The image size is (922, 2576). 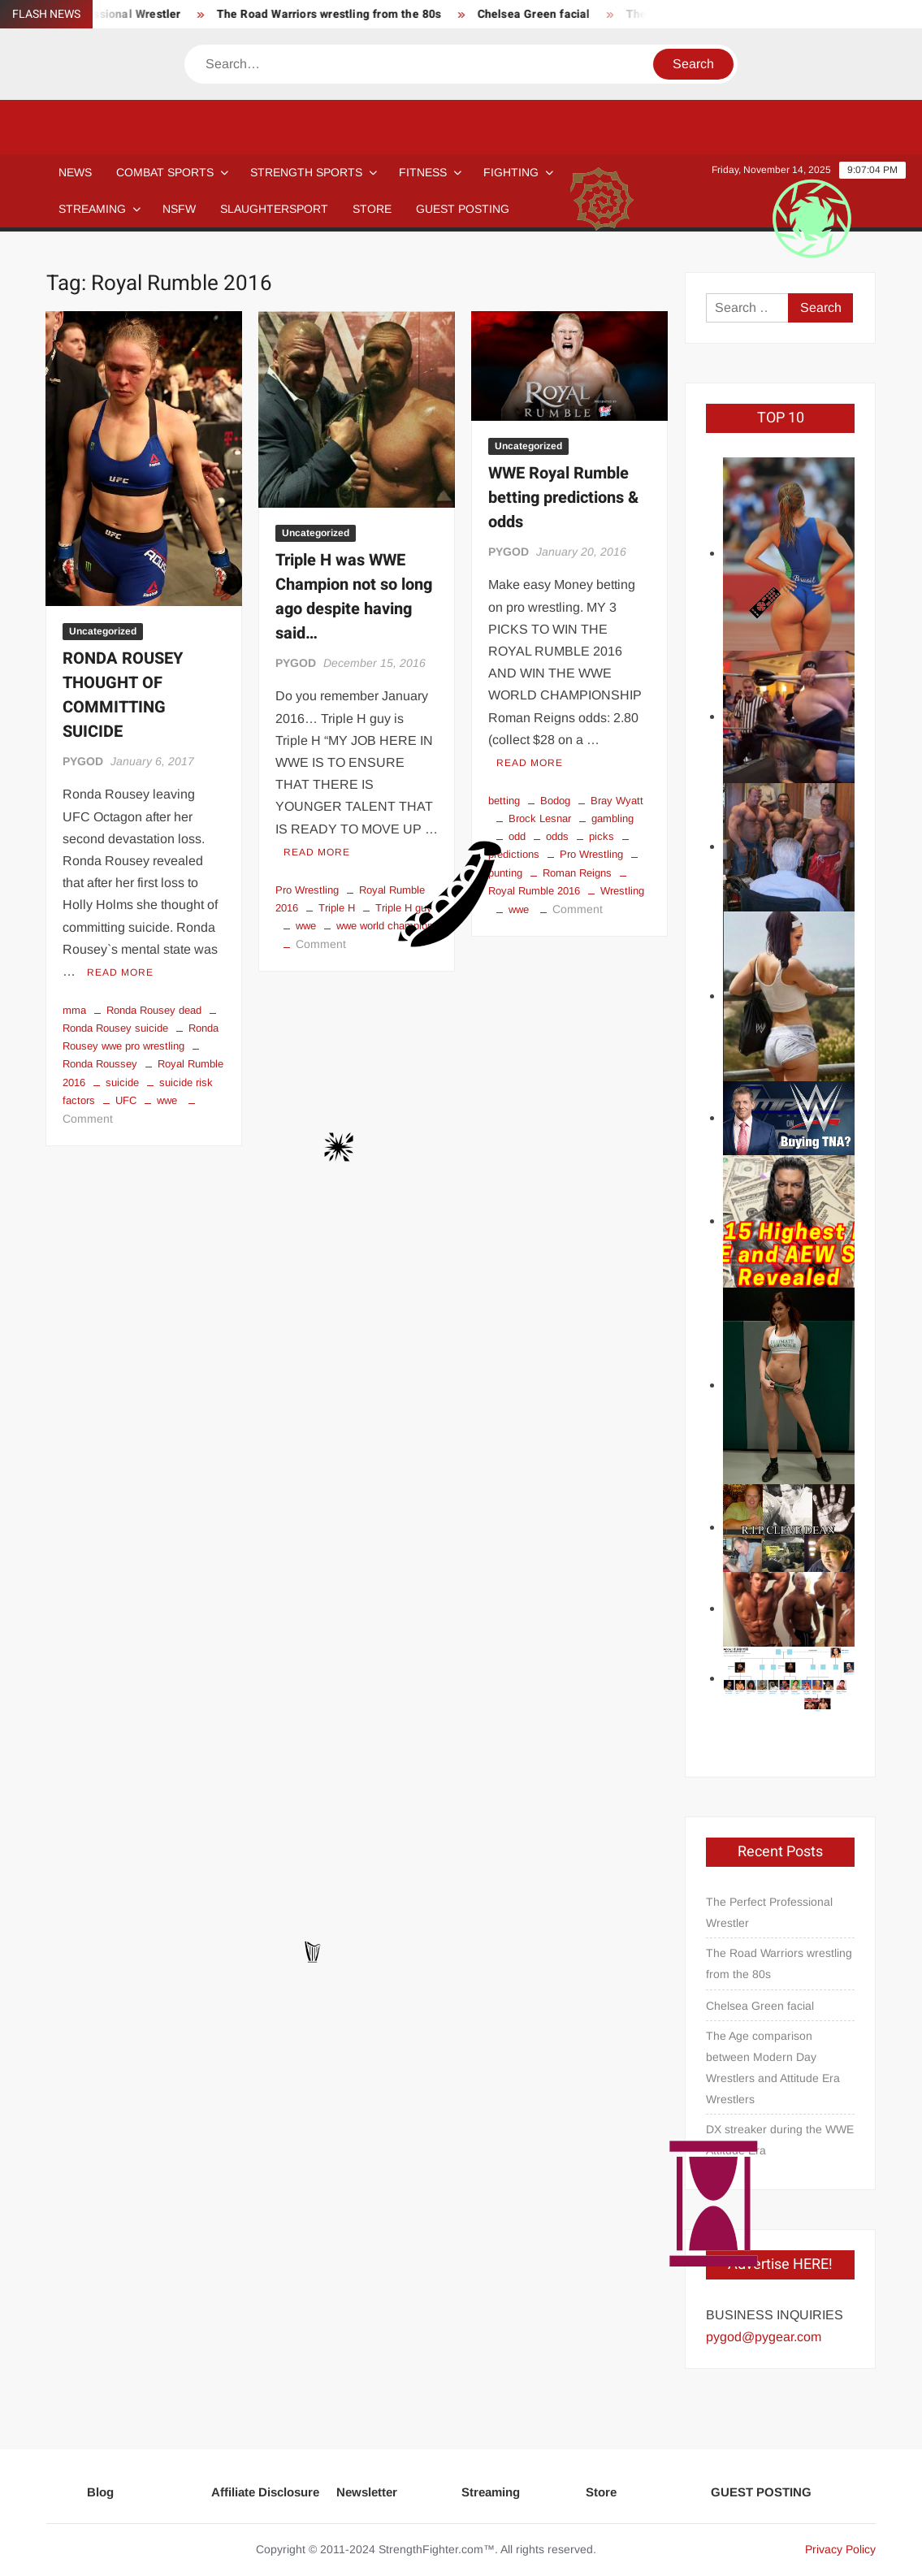 What do you see at coordinates (764, 602) in the screenshot?
I see `access remote control features` at bounding box center [764, 602].